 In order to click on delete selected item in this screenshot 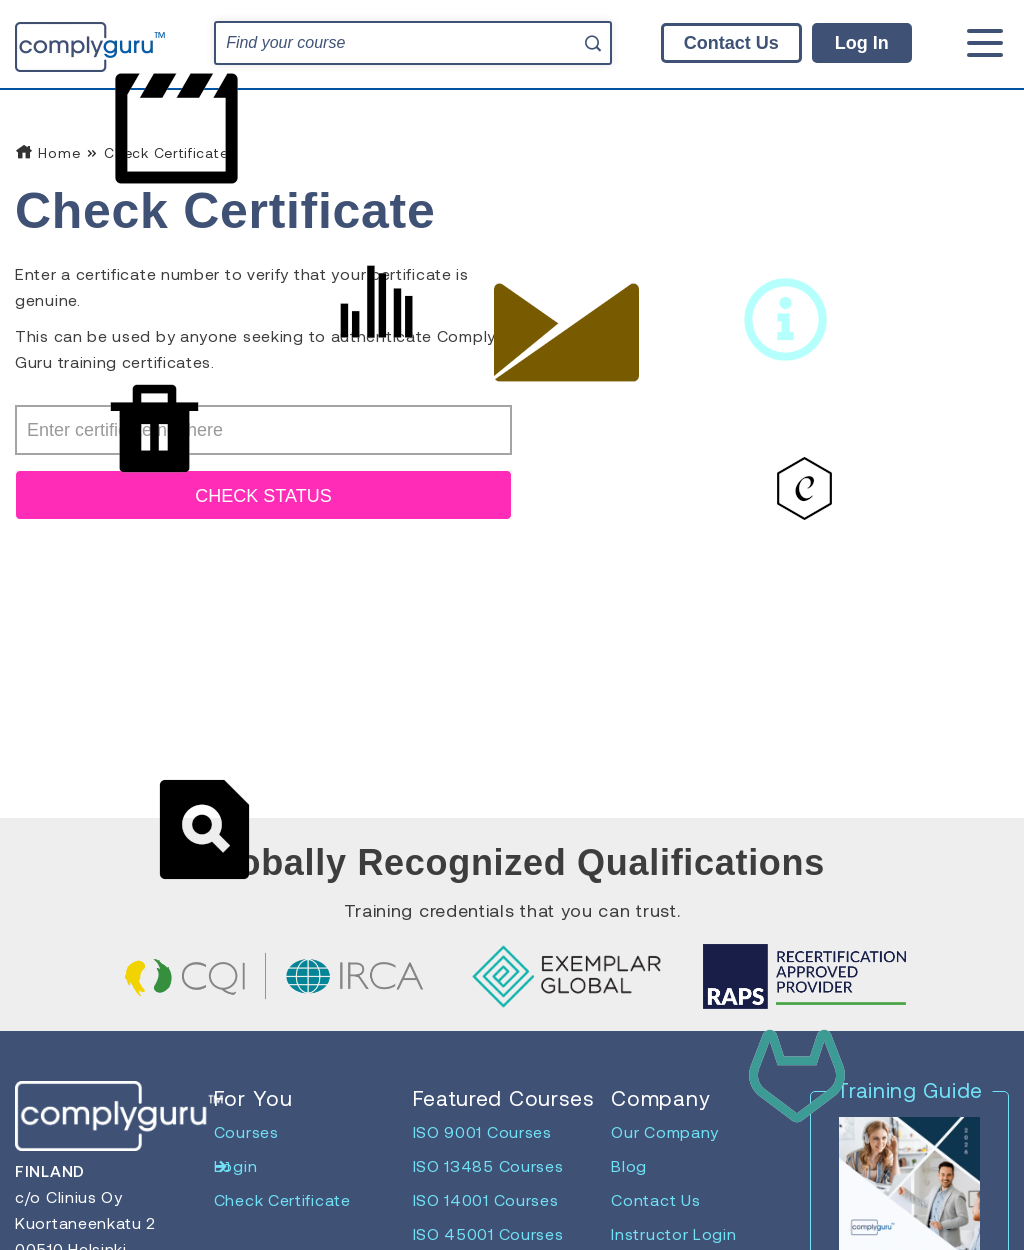, I will do `click(154, 428)`.